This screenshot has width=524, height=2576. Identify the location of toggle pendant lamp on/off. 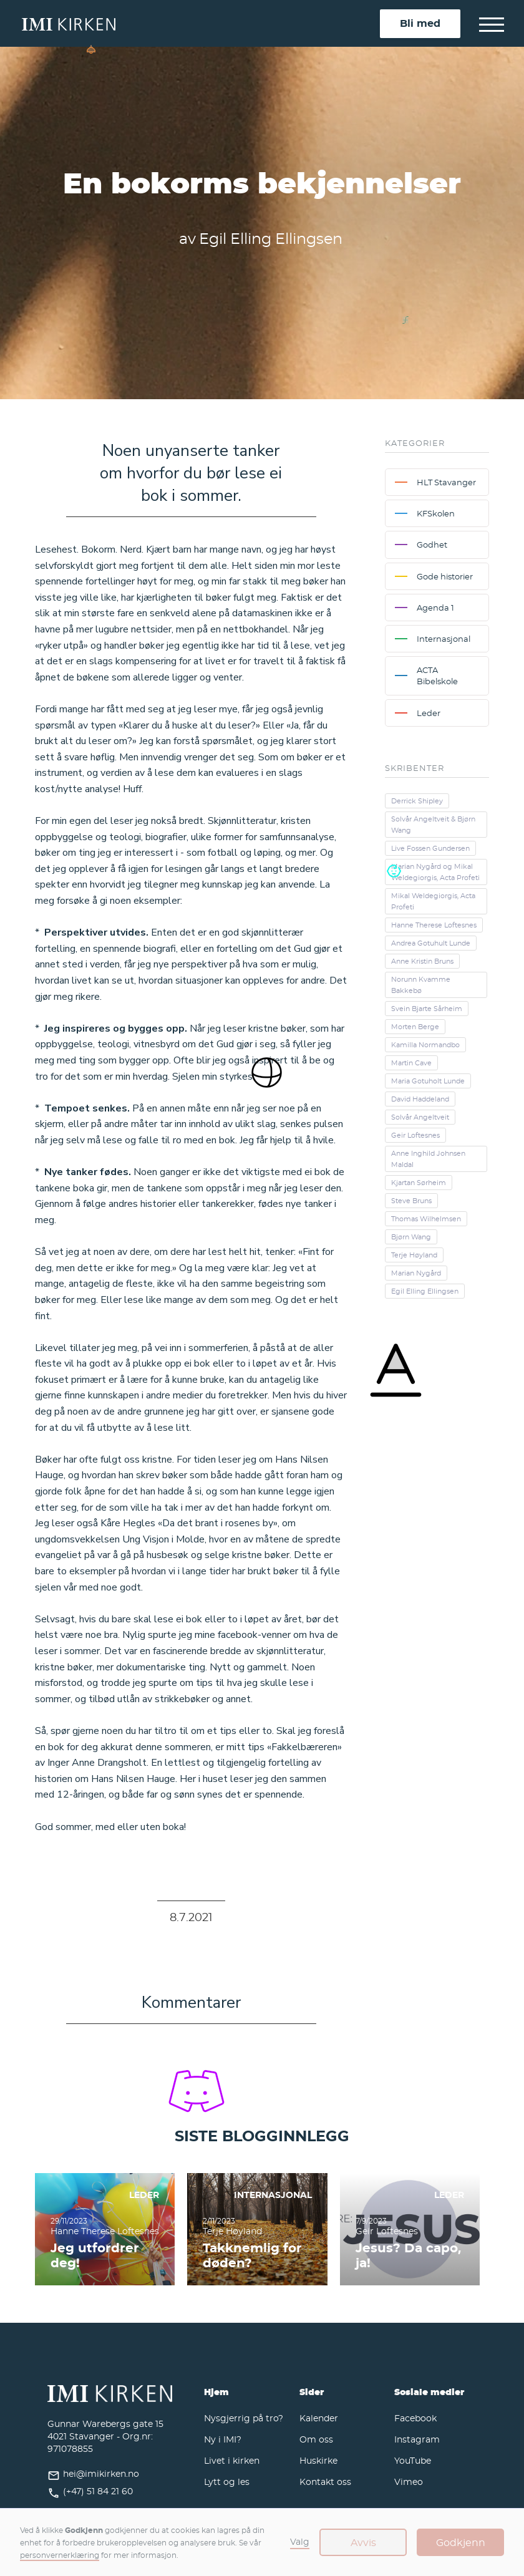
(91, 50).